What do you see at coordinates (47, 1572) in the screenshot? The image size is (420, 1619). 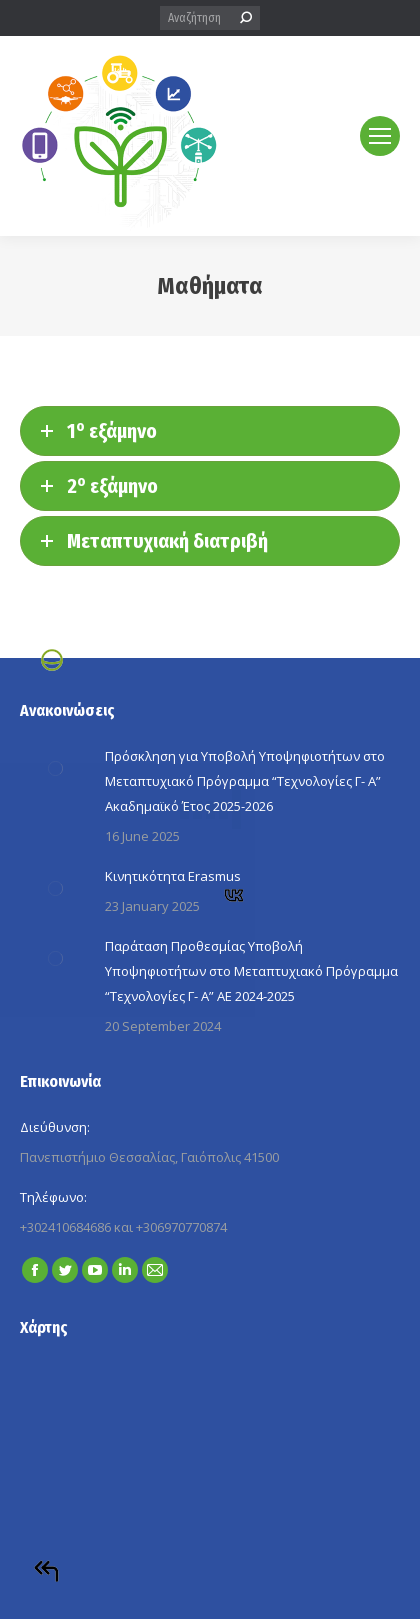 I see `reply all to a message or email` at bounding box center [47, 1572].